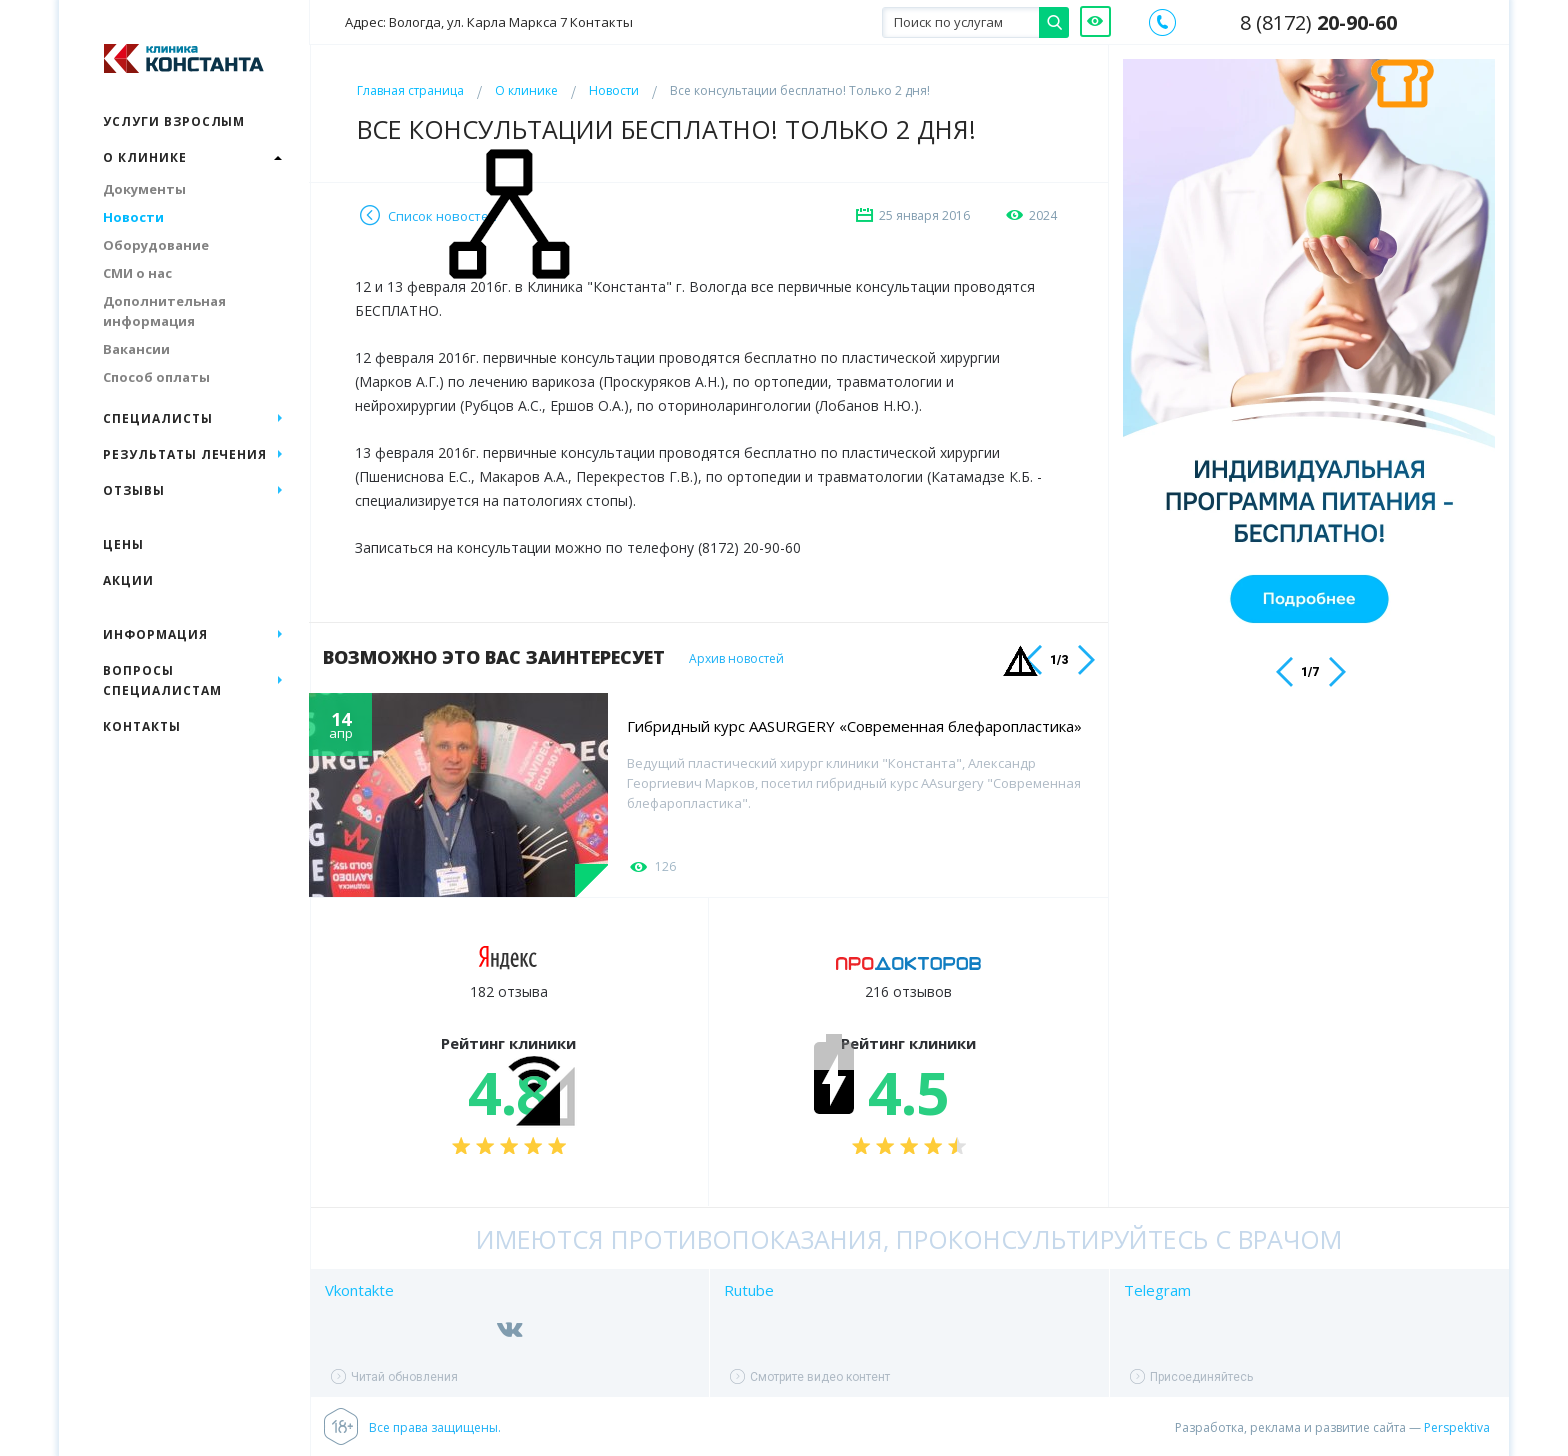 This screenshot has height=1456, width=1568. What do you see at coordinates (834, 1074) in the screenshot?
I see `indicates battery is charging at 60% capacity` at bounding box center [834, 1074].